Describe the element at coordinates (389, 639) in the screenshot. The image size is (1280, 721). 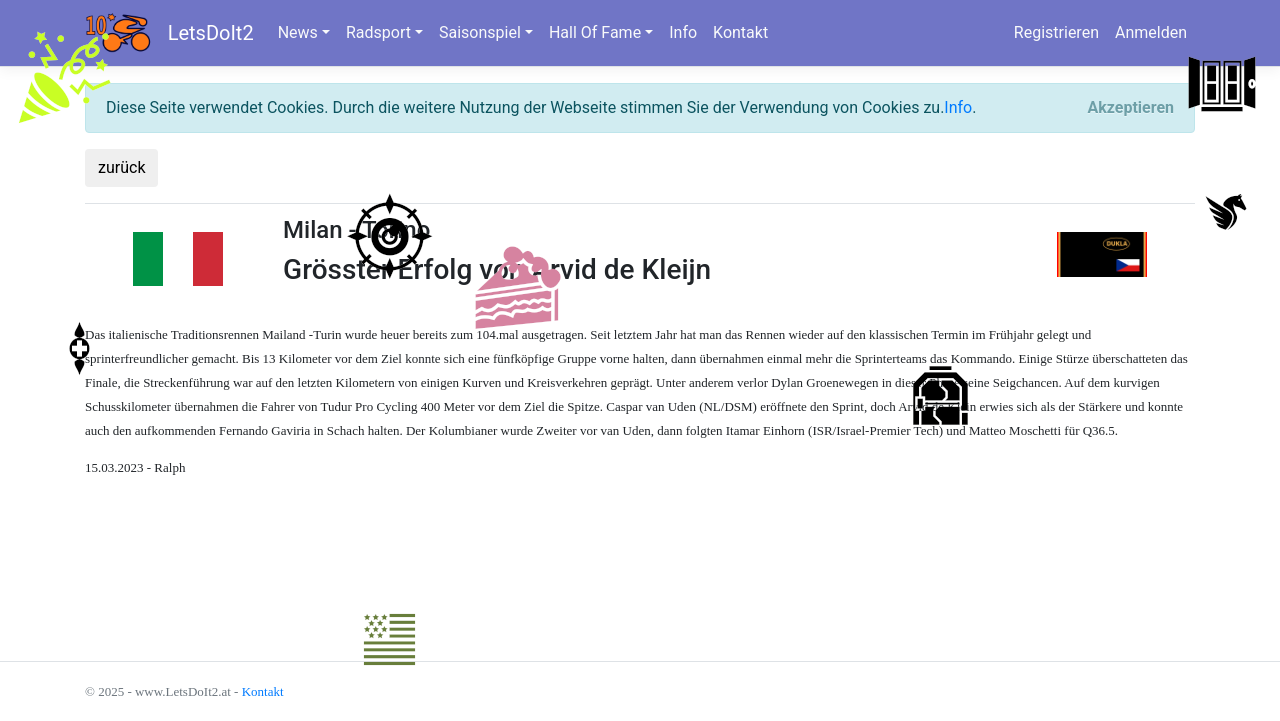
I see `select united states as your country/region` at that location.